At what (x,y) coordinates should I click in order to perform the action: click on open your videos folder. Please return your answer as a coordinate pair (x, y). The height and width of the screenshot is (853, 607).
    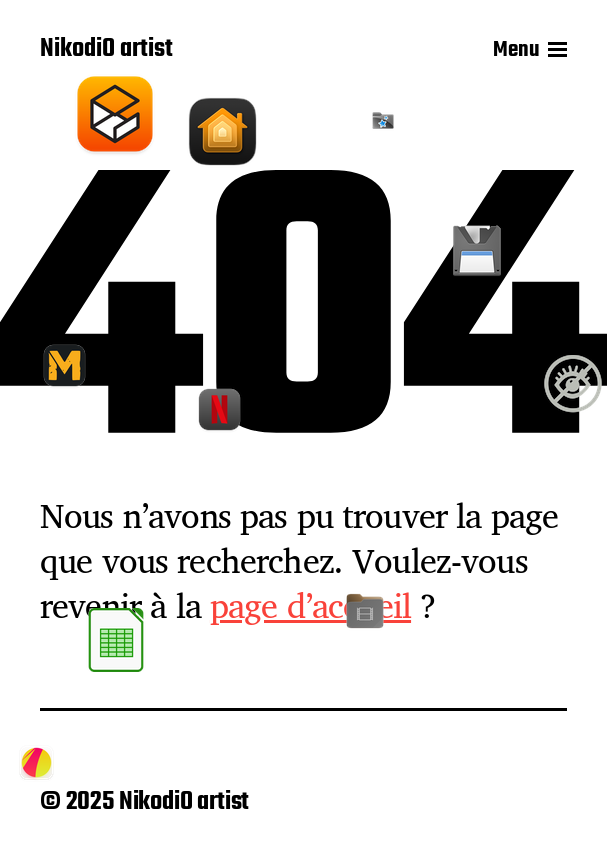
    Looking at the image, I should click on (365, 611).